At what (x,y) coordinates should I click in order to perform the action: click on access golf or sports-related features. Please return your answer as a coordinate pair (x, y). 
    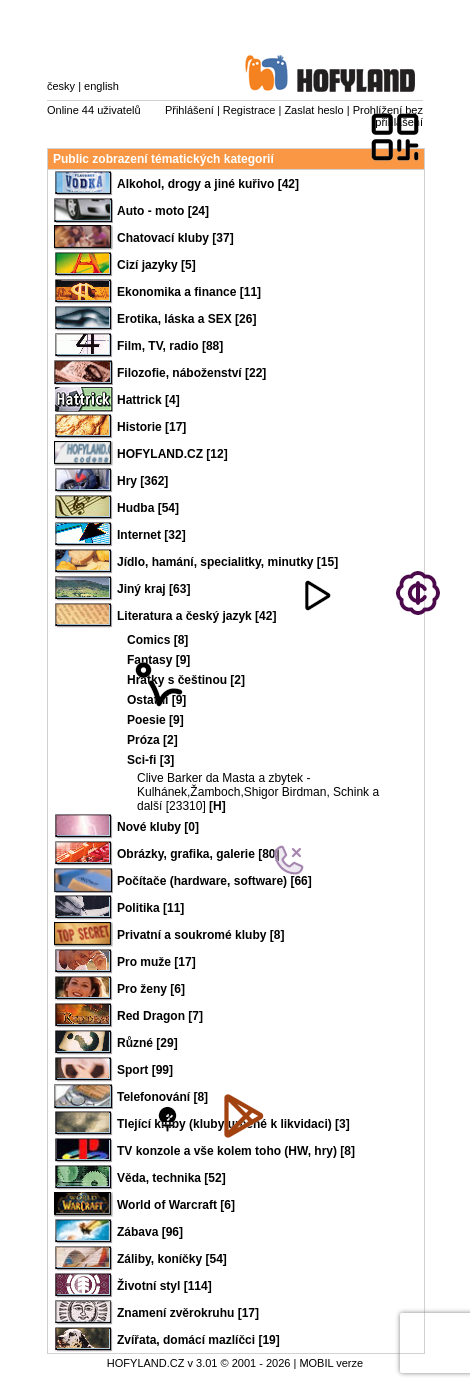
    Looking at the image, I should click on (167, 1118).